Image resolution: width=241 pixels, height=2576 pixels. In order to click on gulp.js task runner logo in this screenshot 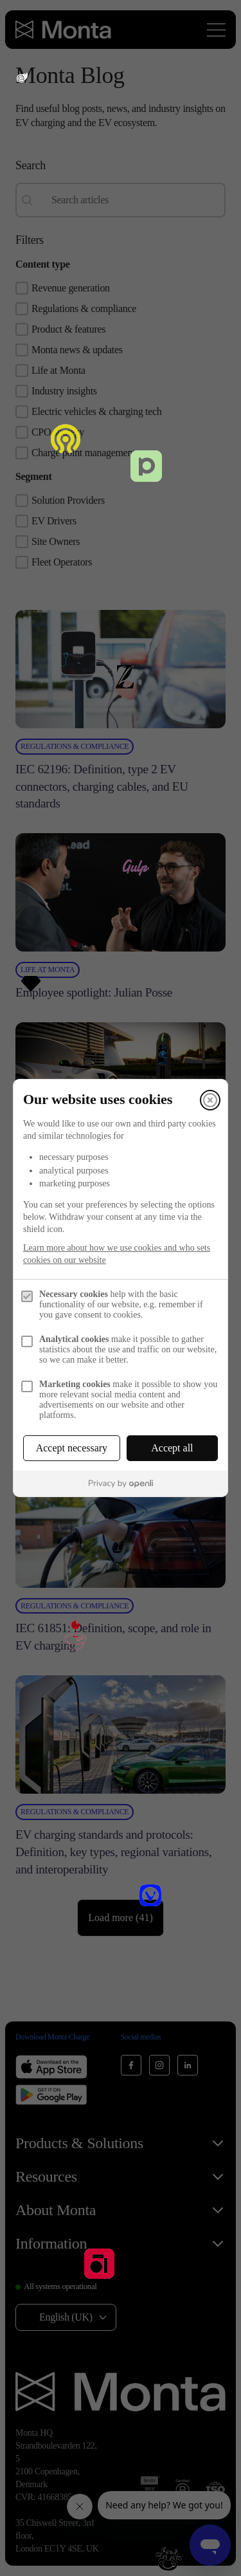, I will do `click(136, 867)`.